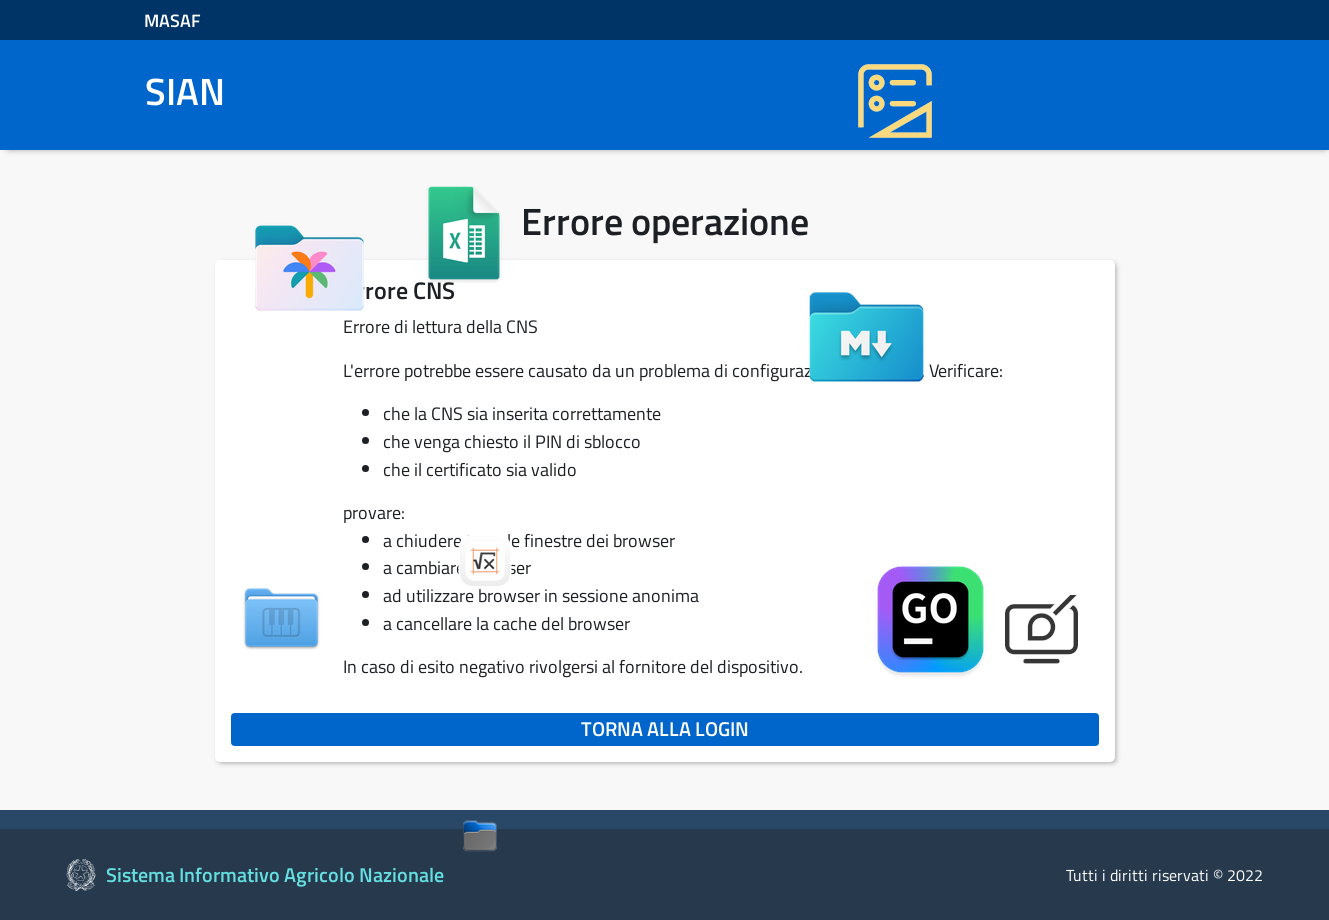 Image resolution: width=1329 pixels, height=920 pixels. I want to click on open libreoffice math equation editor, so click(485, 561).